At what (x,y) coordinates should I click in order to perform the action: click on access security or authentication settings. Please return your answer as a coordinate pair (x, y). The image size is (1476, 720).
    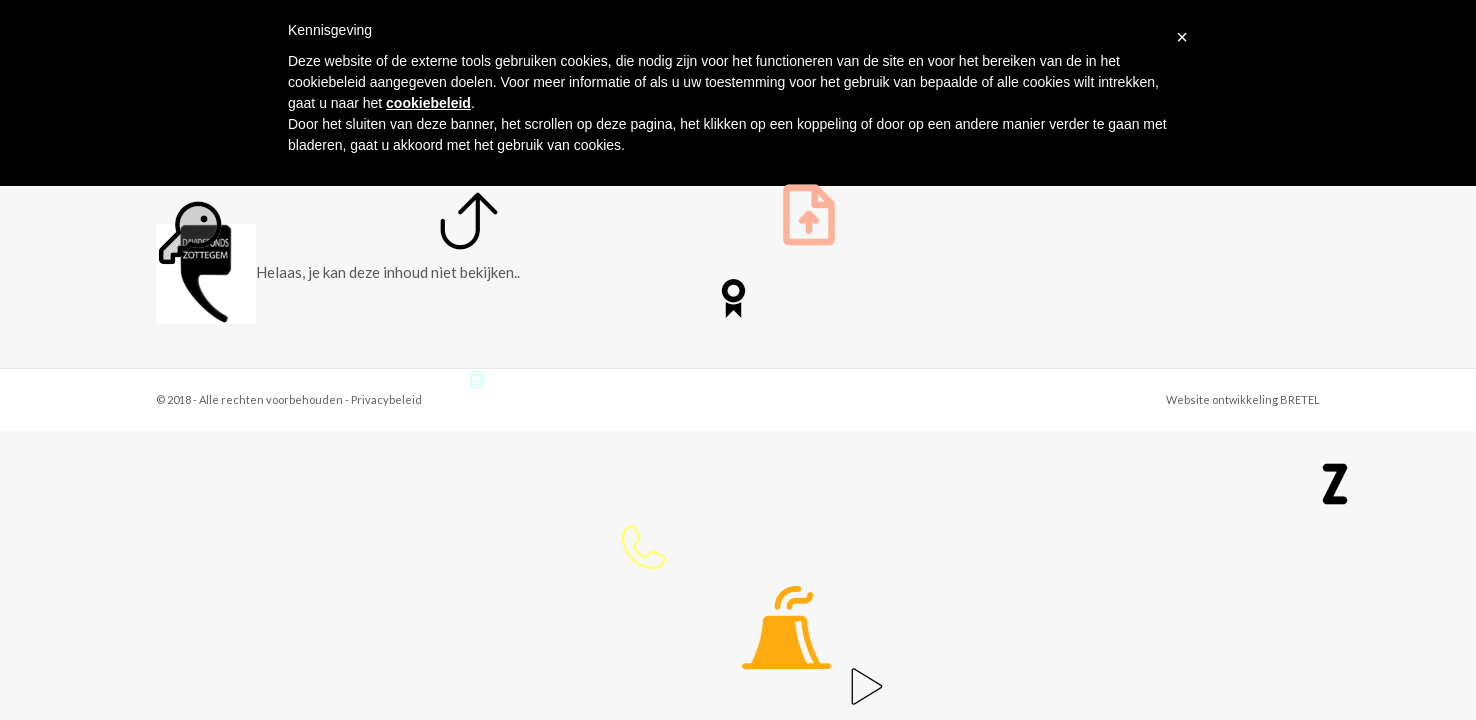
    Looking at the image, I should click on (189, 234).